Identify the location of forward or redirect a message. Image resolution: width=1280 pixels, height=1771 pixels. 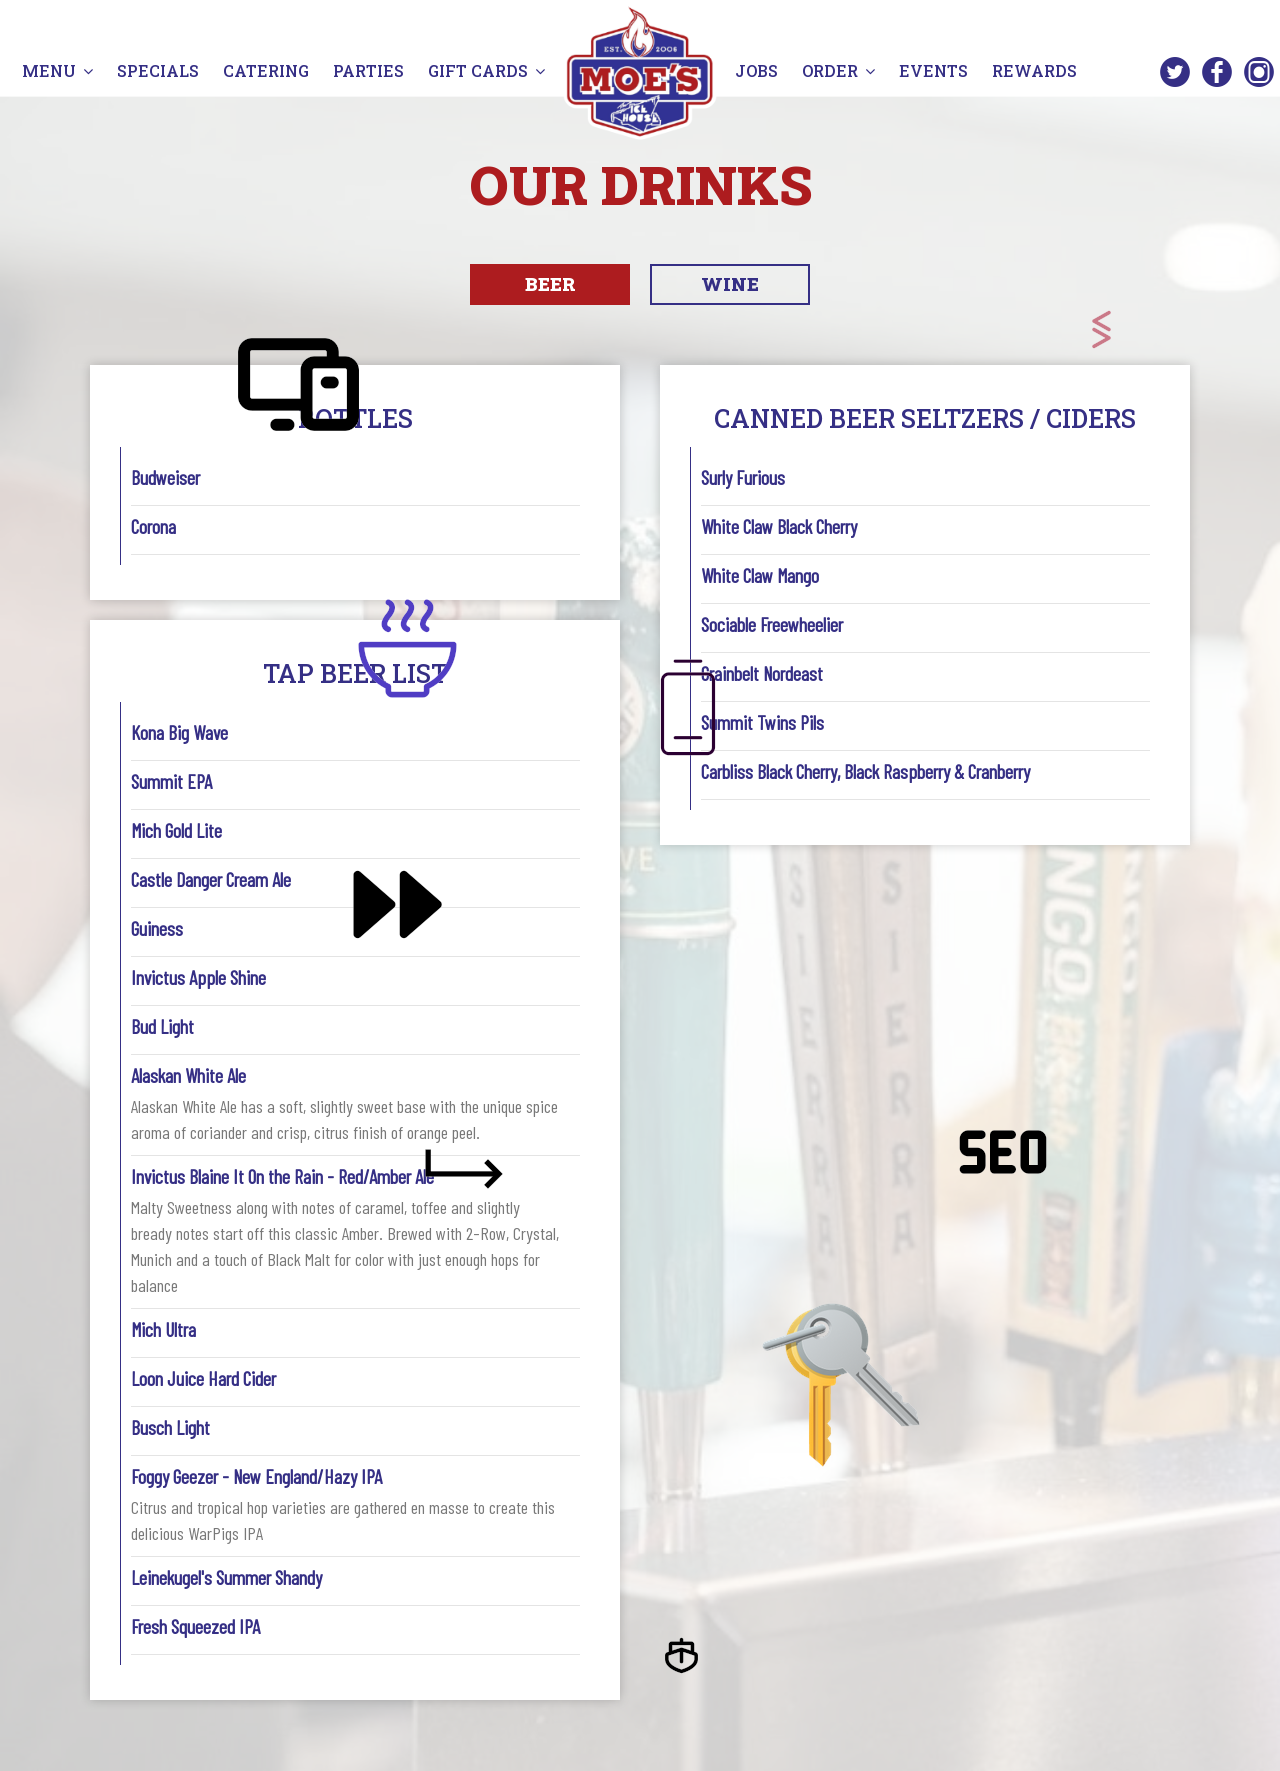
(463, 1168).